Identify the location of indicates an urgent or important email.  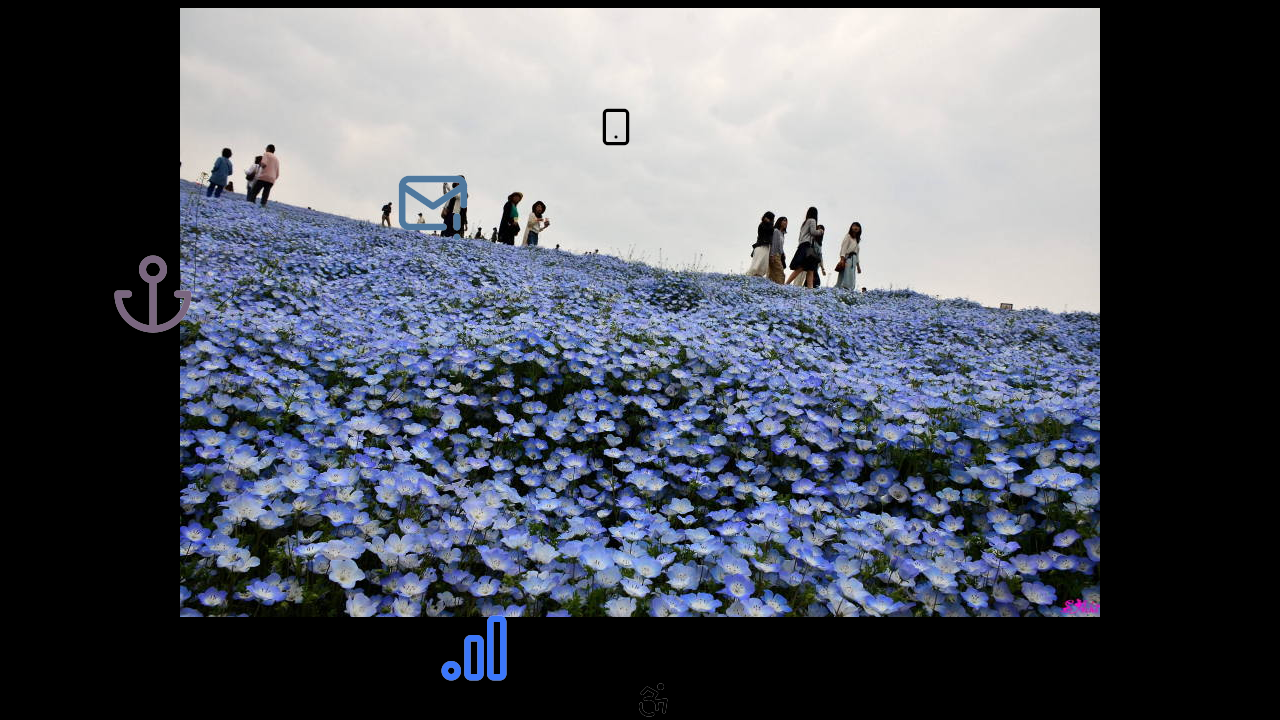
(433, 203).